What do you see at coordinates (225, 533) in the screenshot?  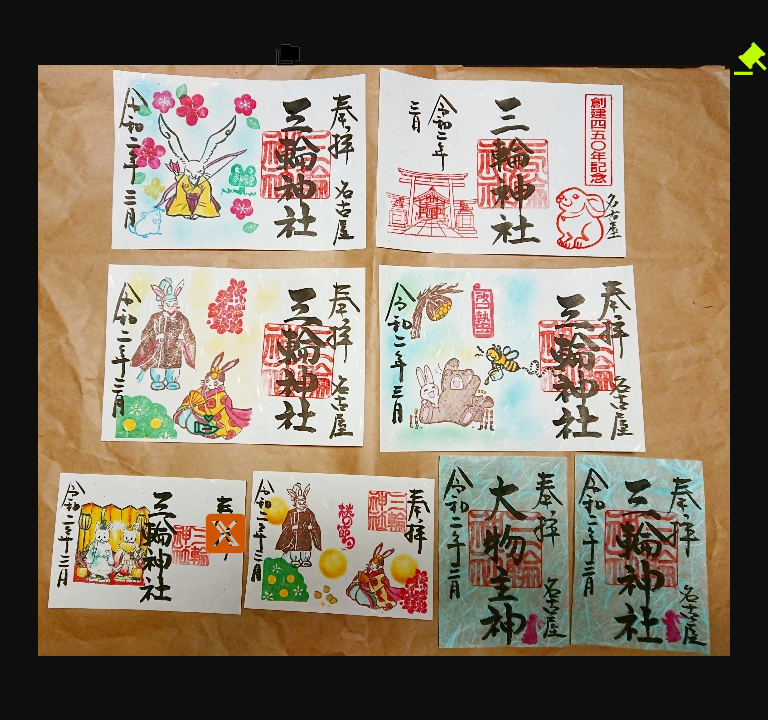 I see `open X (formerly Twitter) app` at bounding box center [225, 533].